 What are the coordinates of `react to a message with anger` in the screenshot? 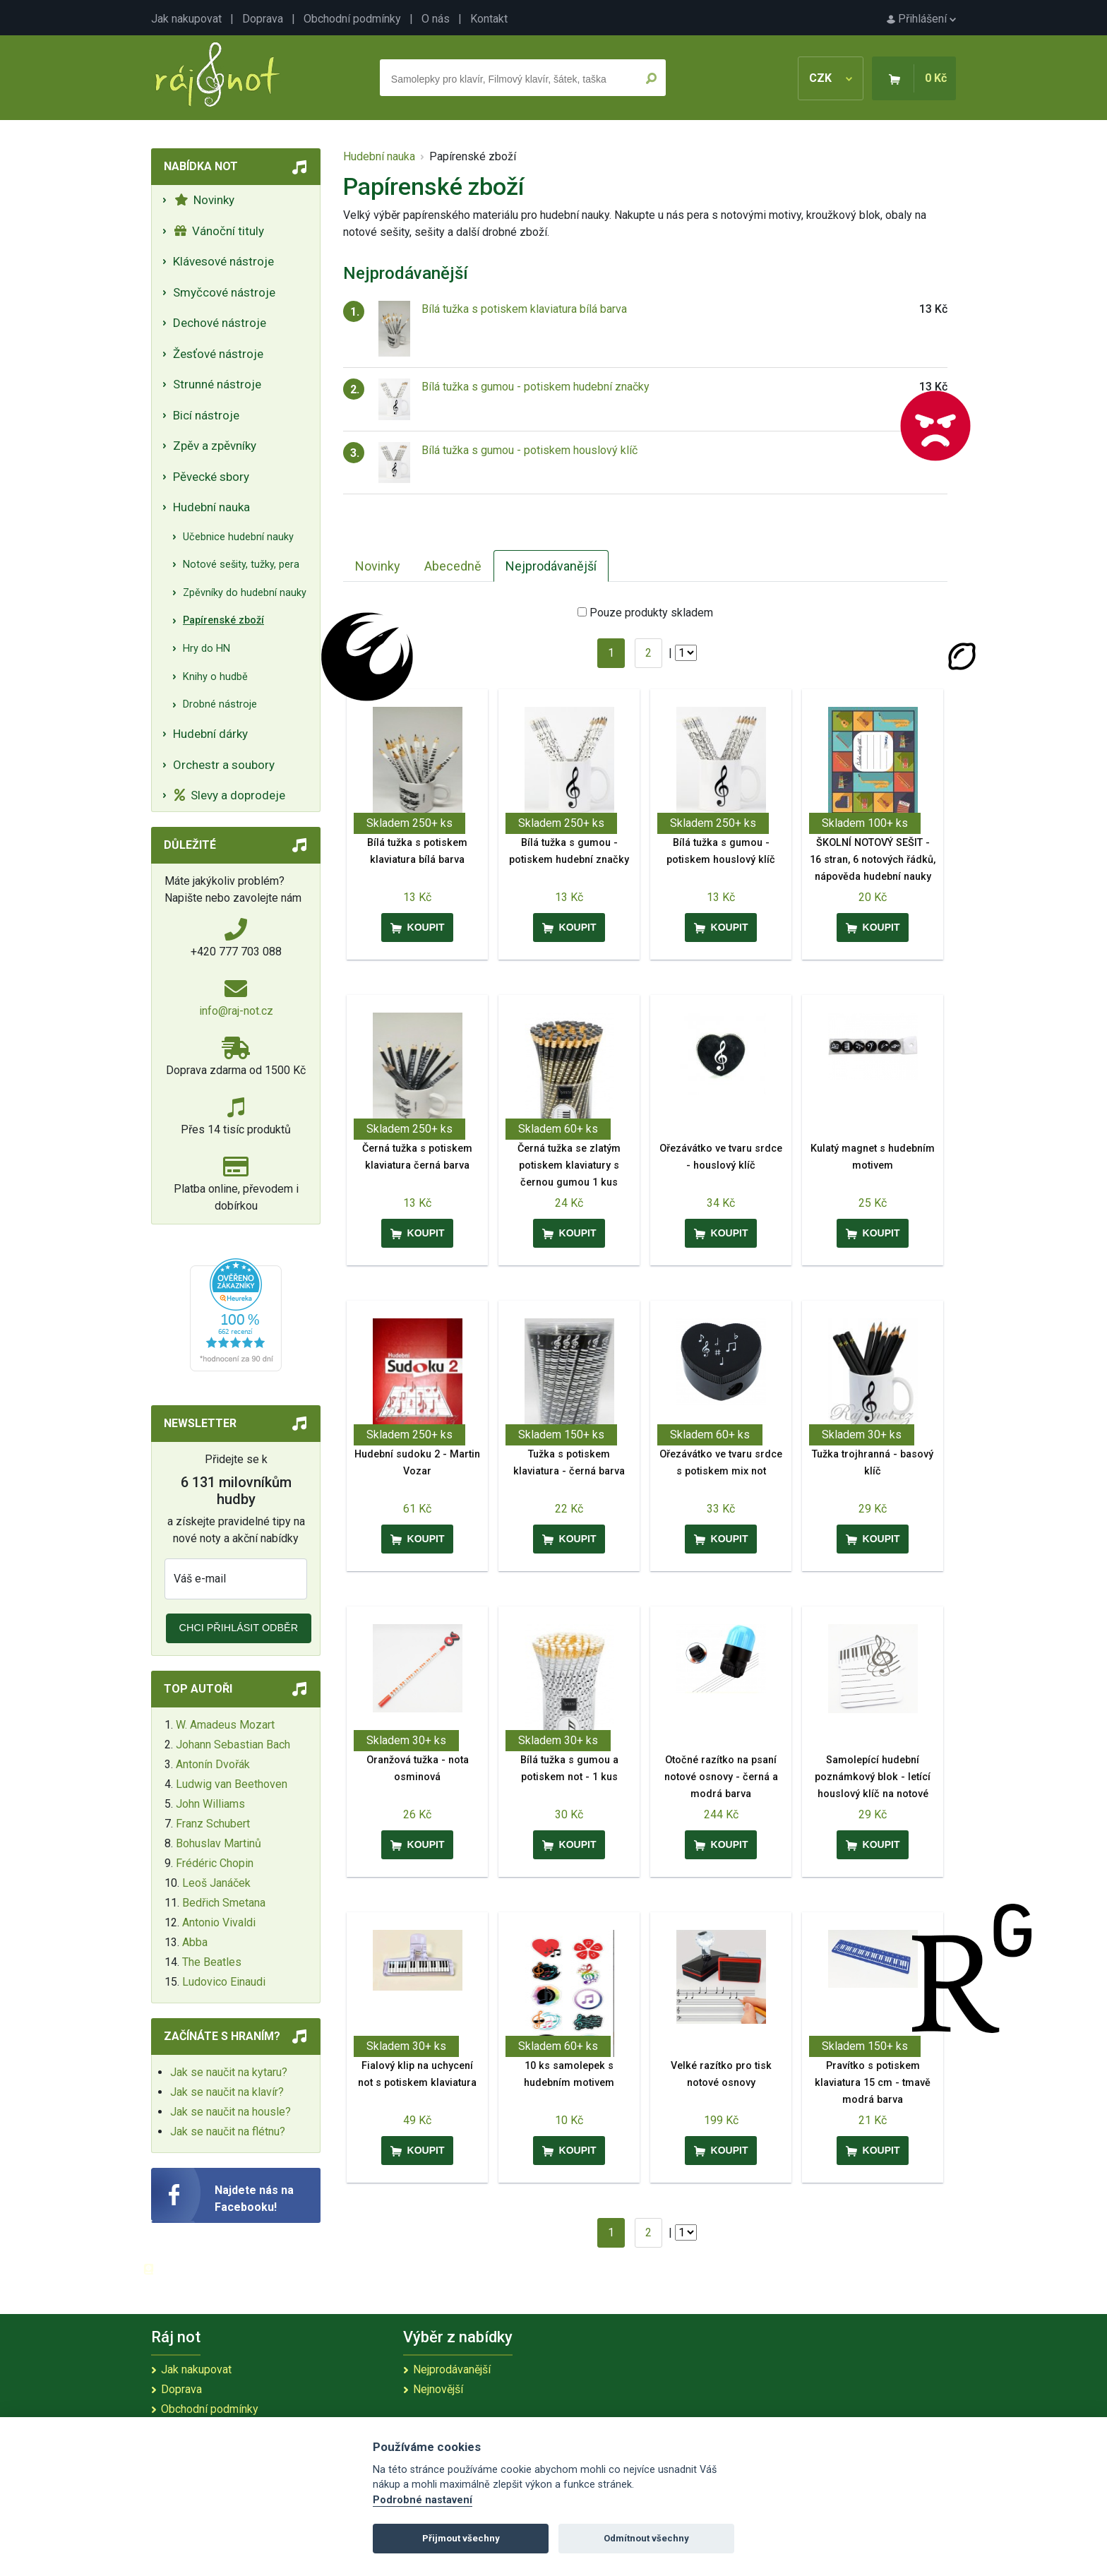 It's located at (935, 426).